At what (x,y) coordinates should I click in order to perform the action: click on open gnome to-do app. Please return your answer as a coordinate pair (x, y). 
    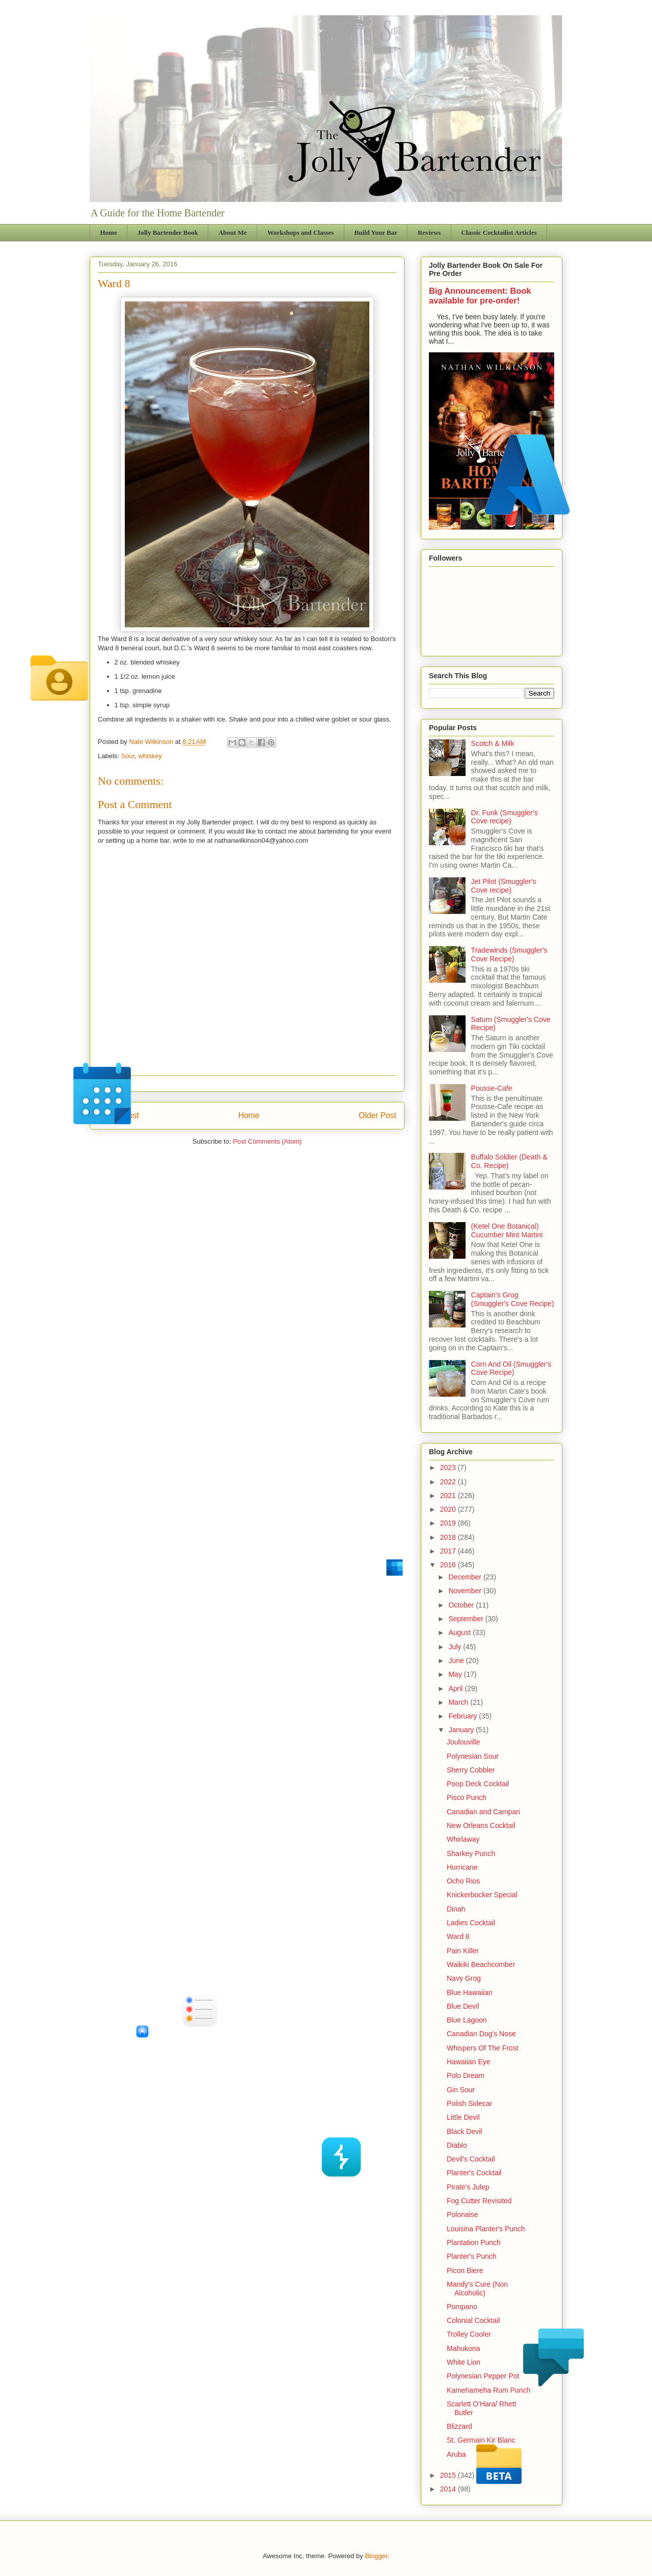
    Looking at the image, I should click on (200, 2009).